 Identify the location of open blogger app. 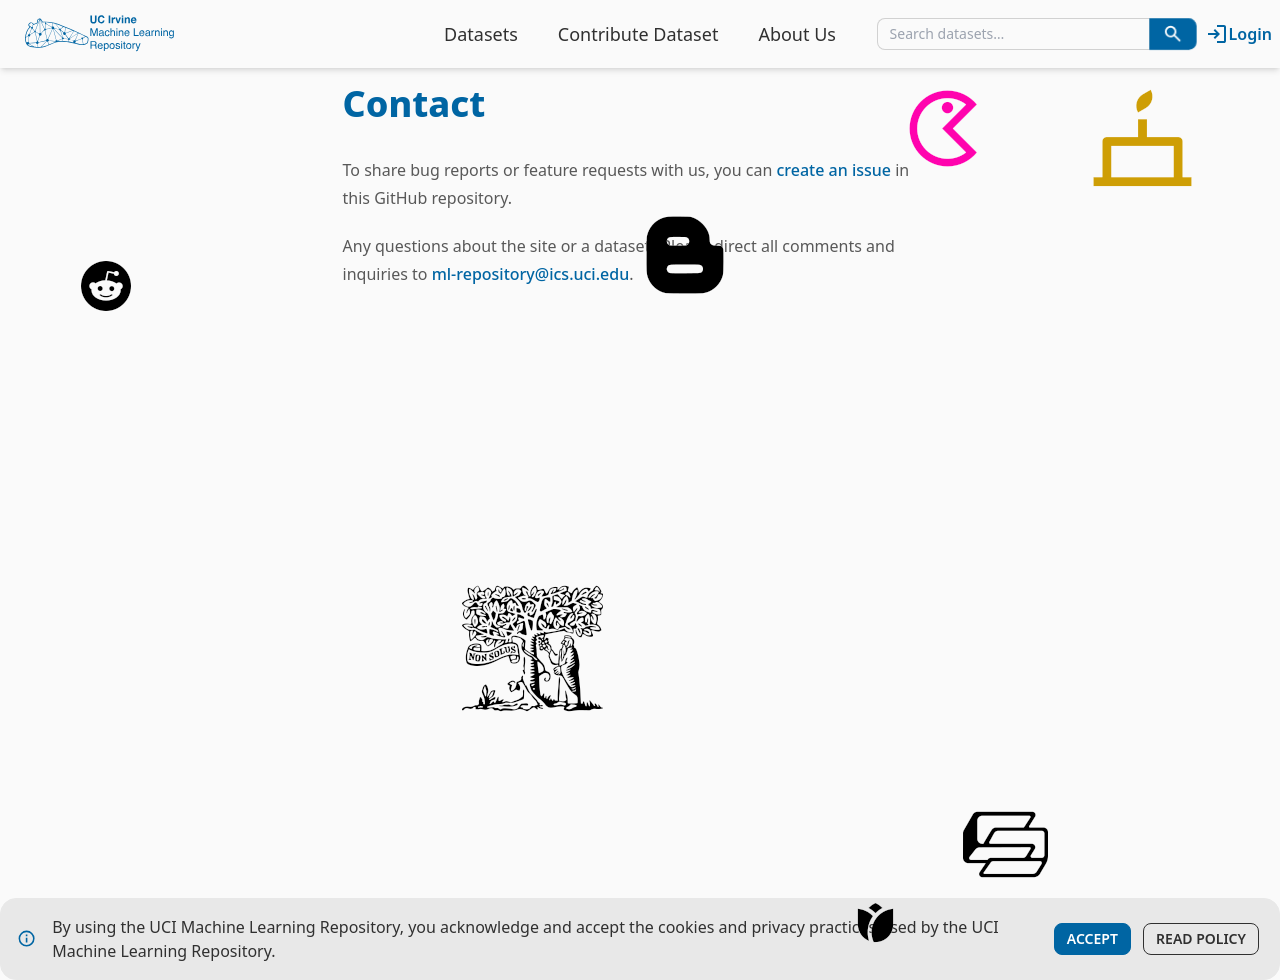
(685, 255).